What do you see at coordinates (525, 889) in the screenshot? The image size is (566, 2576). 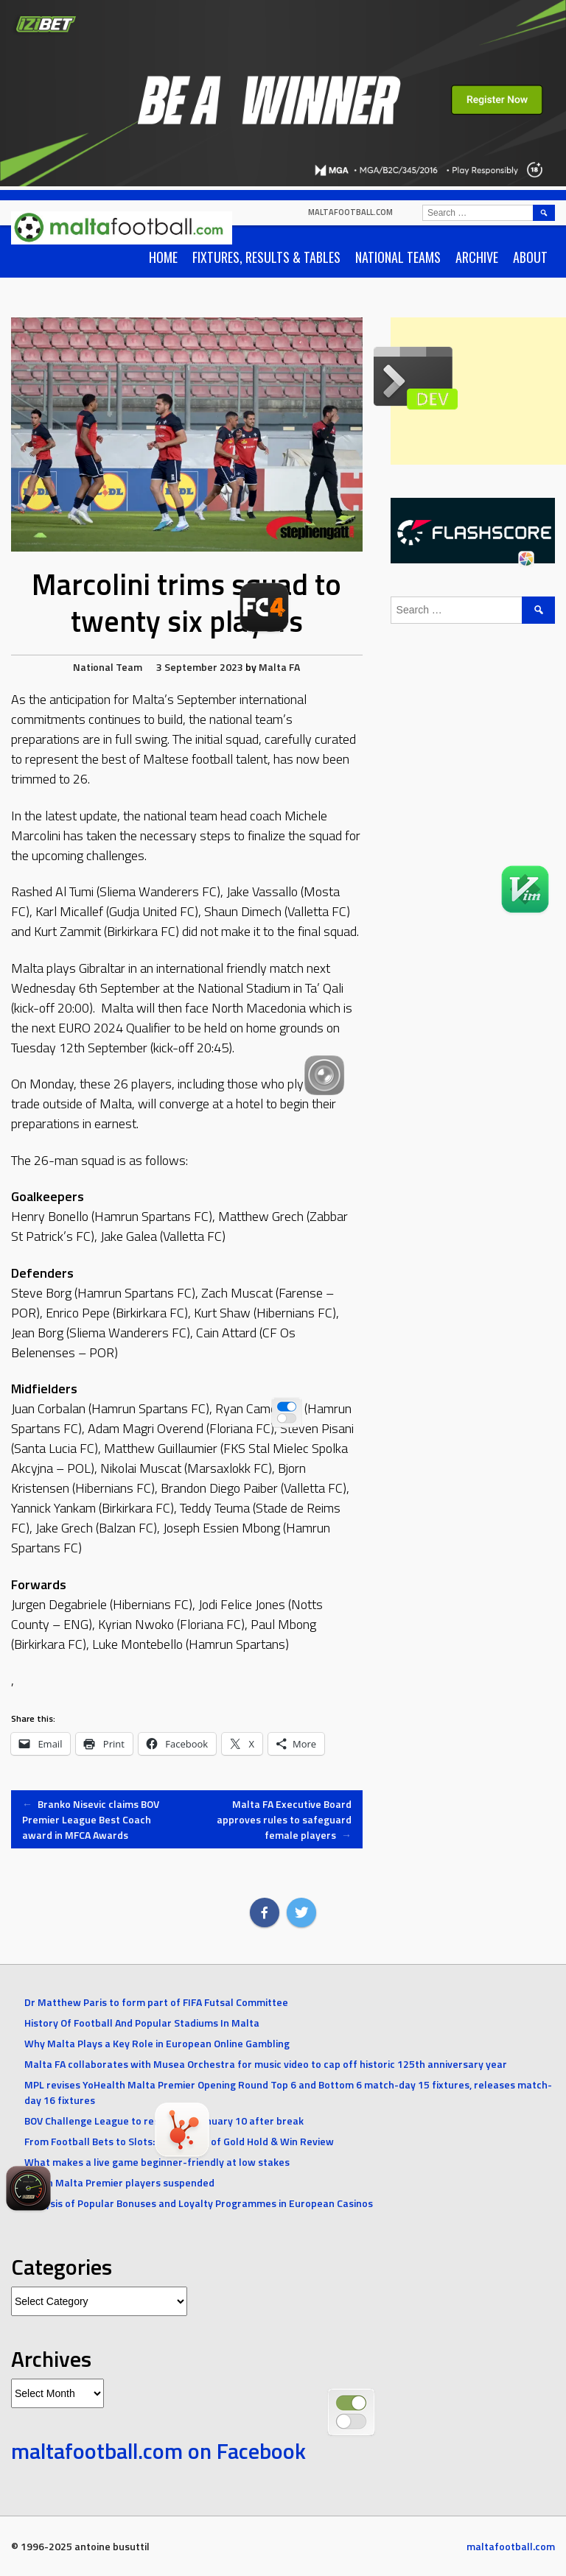 I see `open vim text editor` at bounding box center [525, 889].